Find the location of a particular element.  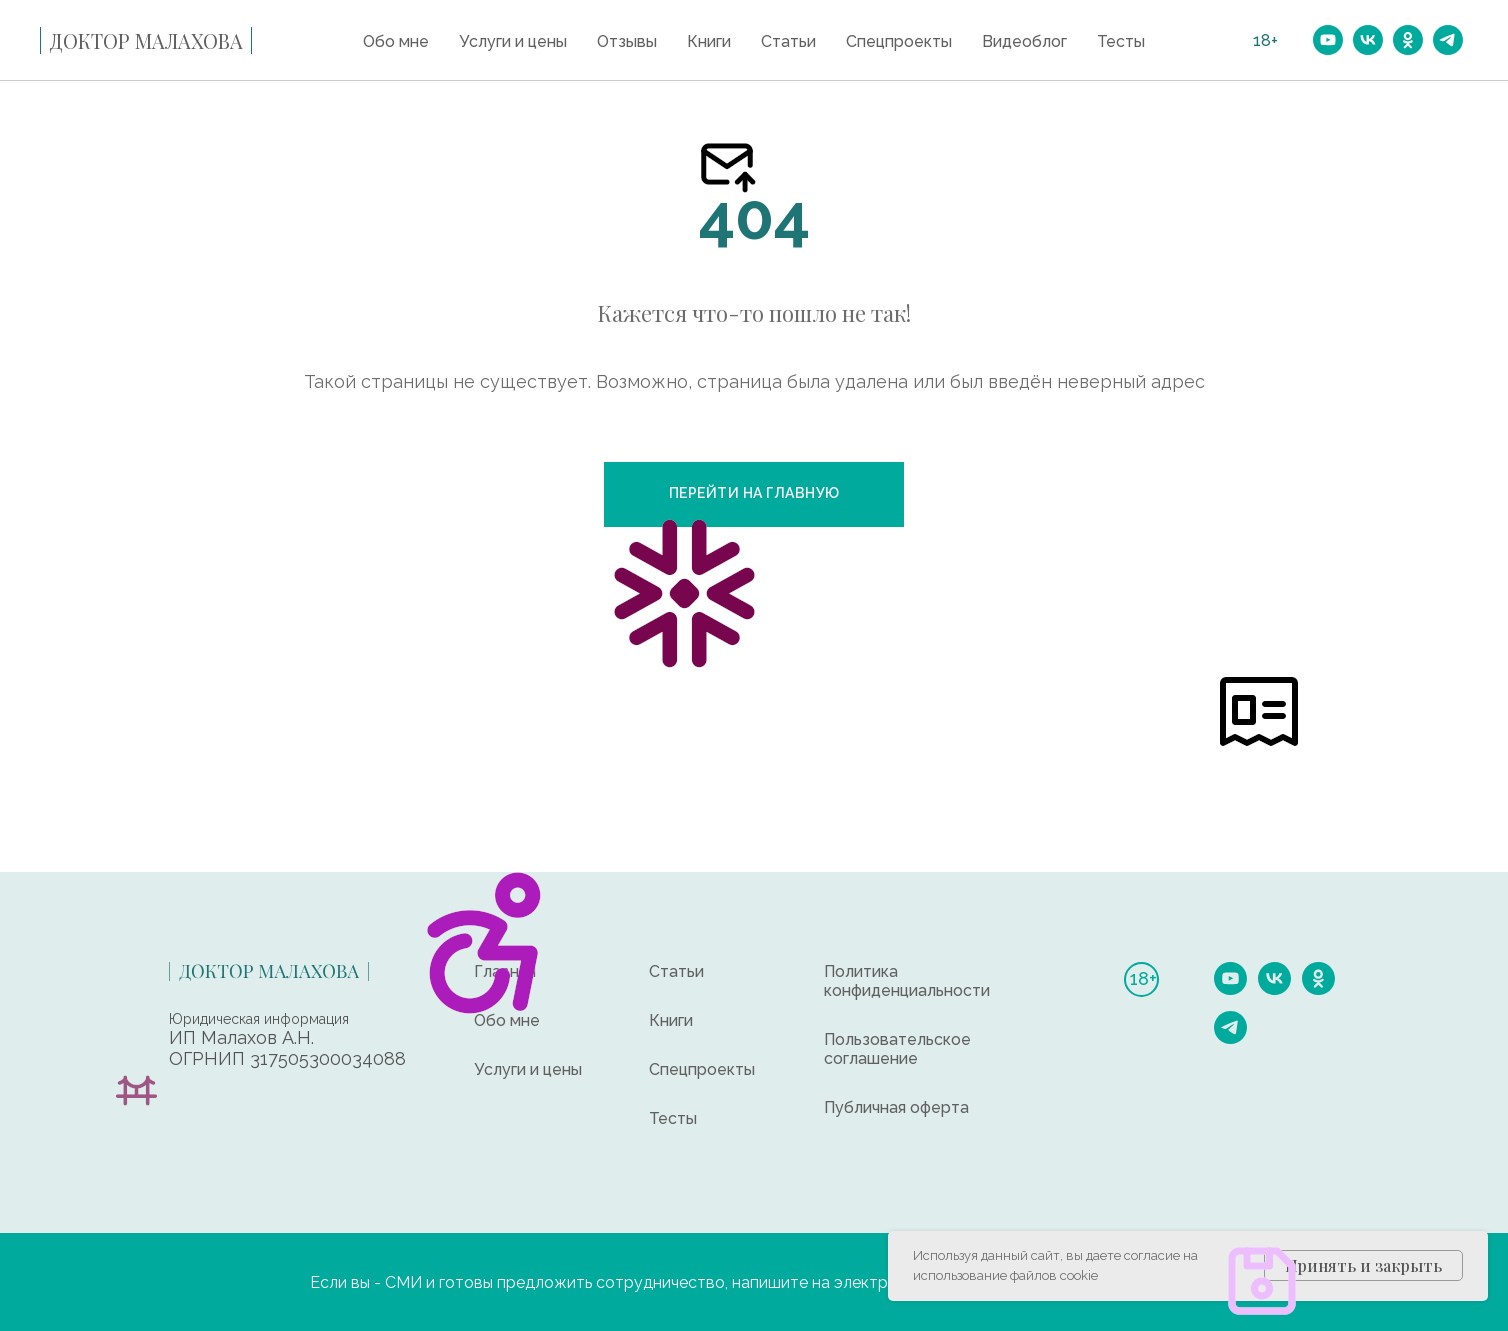

upload or send an email is located at coordinates (727, 164).